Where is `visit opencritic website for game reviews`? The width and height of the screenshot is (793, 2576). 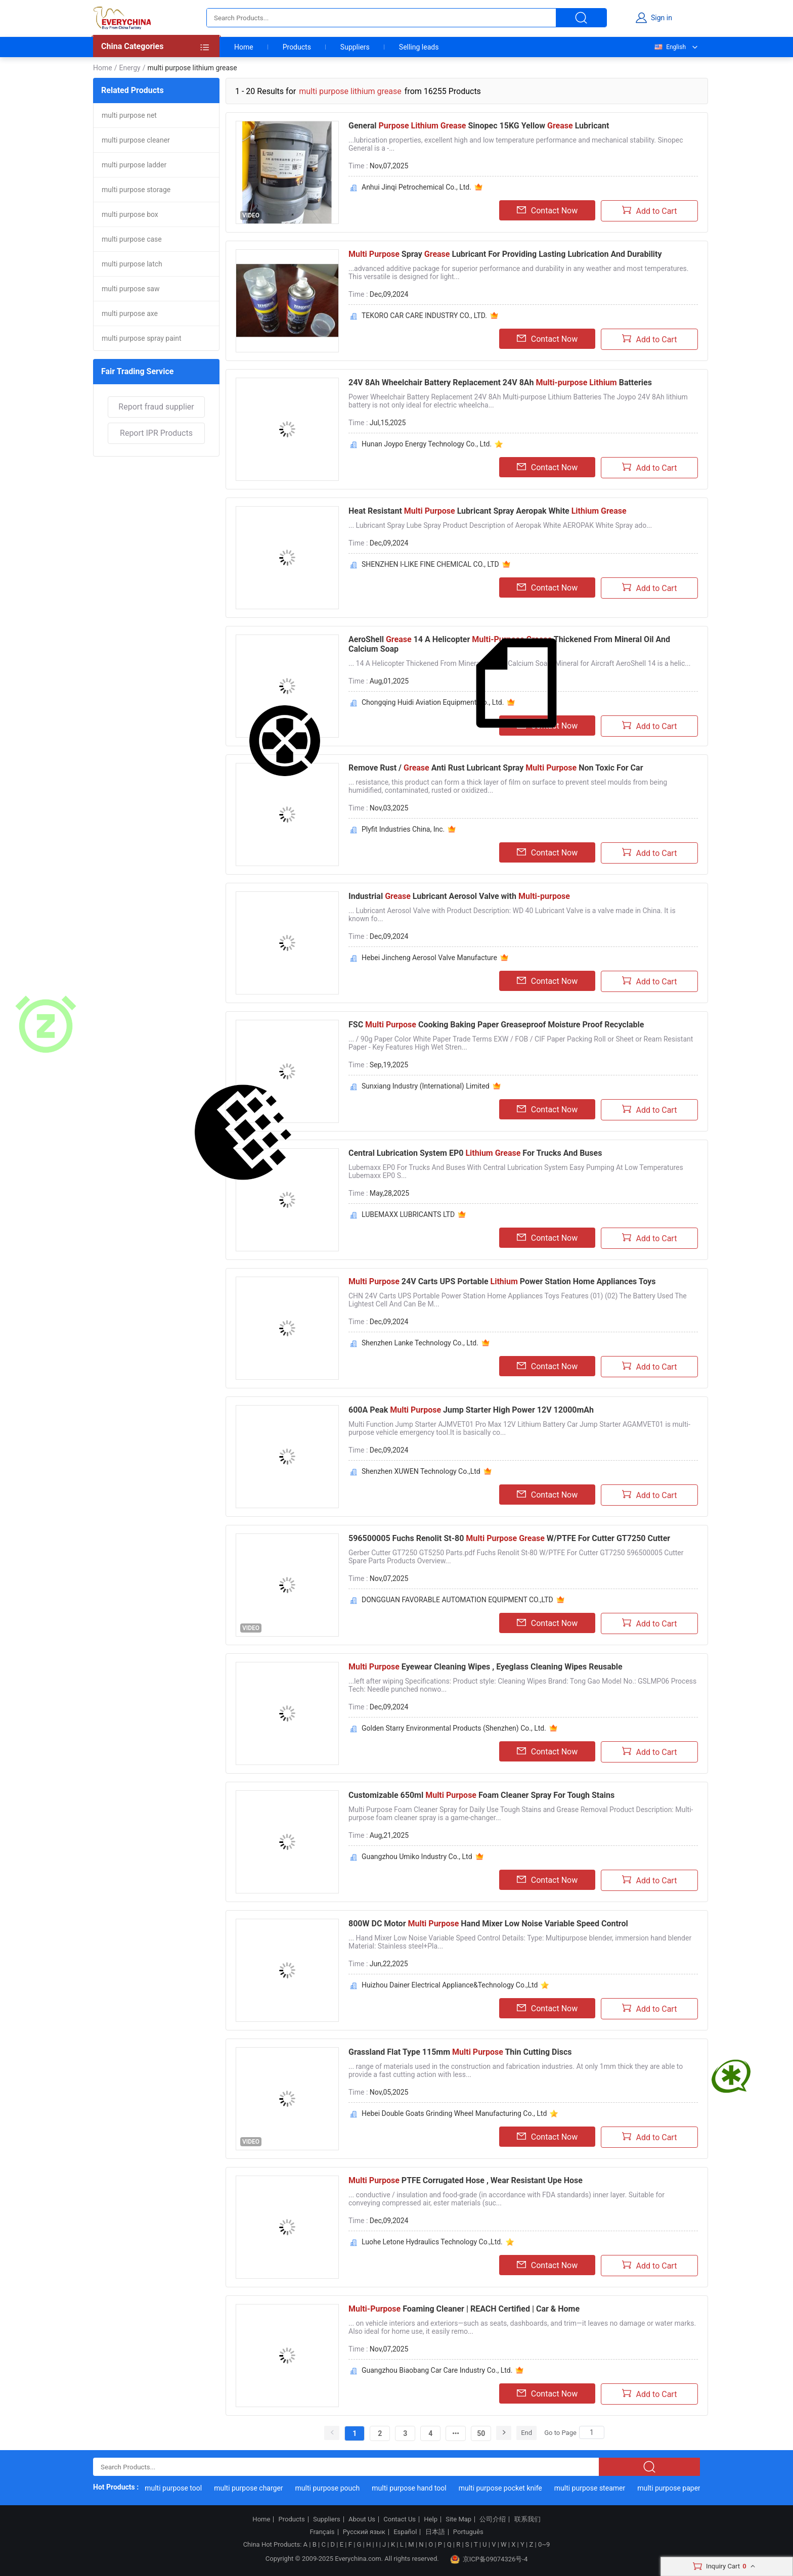 visit opencritic website for game reviews is located at coordinates (285, 741).